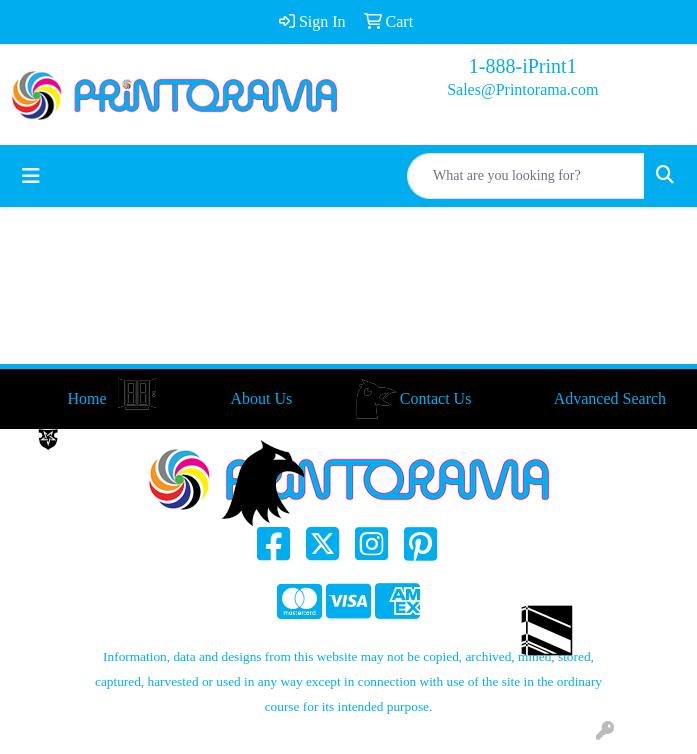 The image size is (697, 754). I want to click on select eagle as your team mascot or avatar, so click(263, 483).